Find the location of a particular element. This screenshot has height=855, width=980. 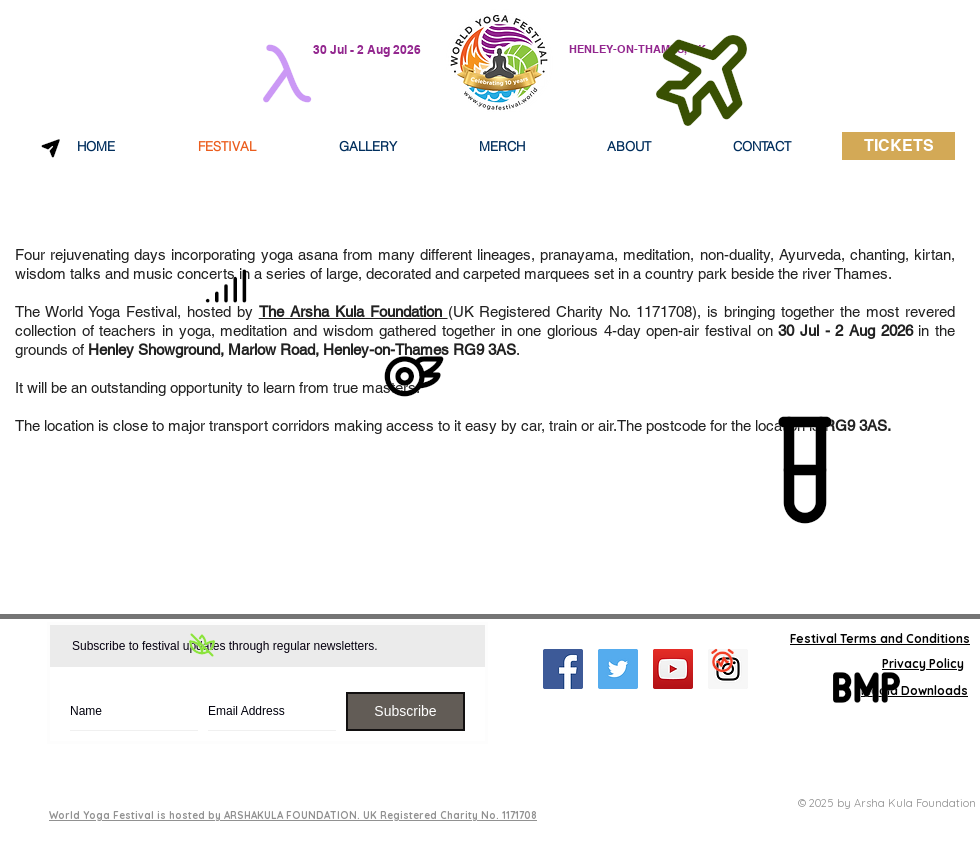

disable plant or garden mode is located at coordinates (202, 645).